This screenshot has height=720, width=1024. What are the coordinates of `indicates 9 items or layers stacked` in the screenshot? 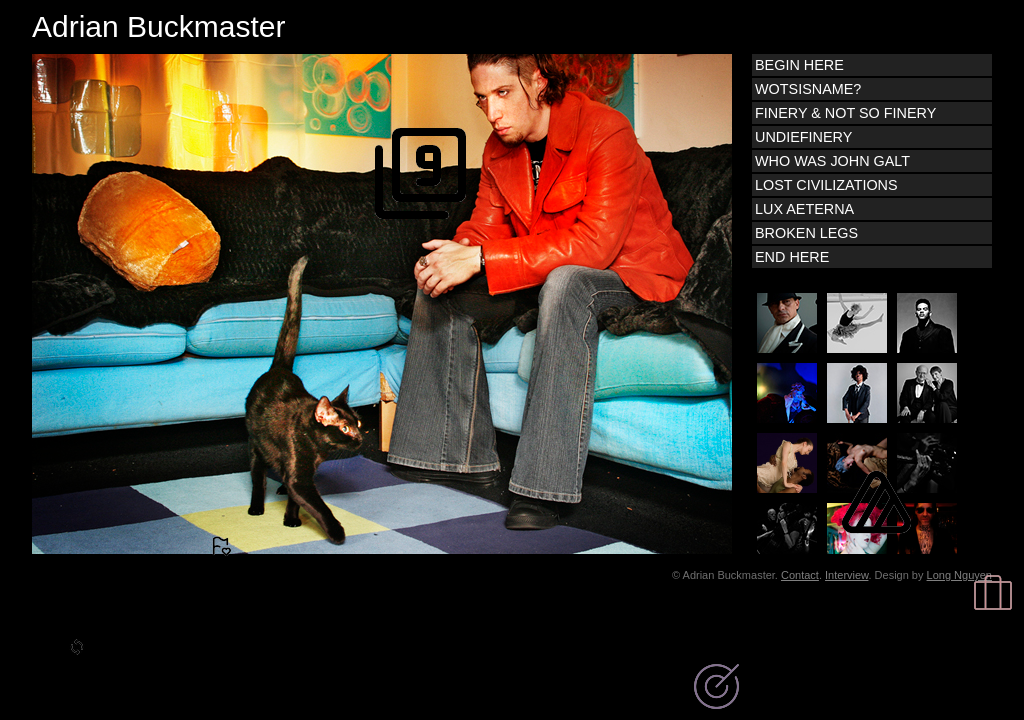 It's located at (420, 173).